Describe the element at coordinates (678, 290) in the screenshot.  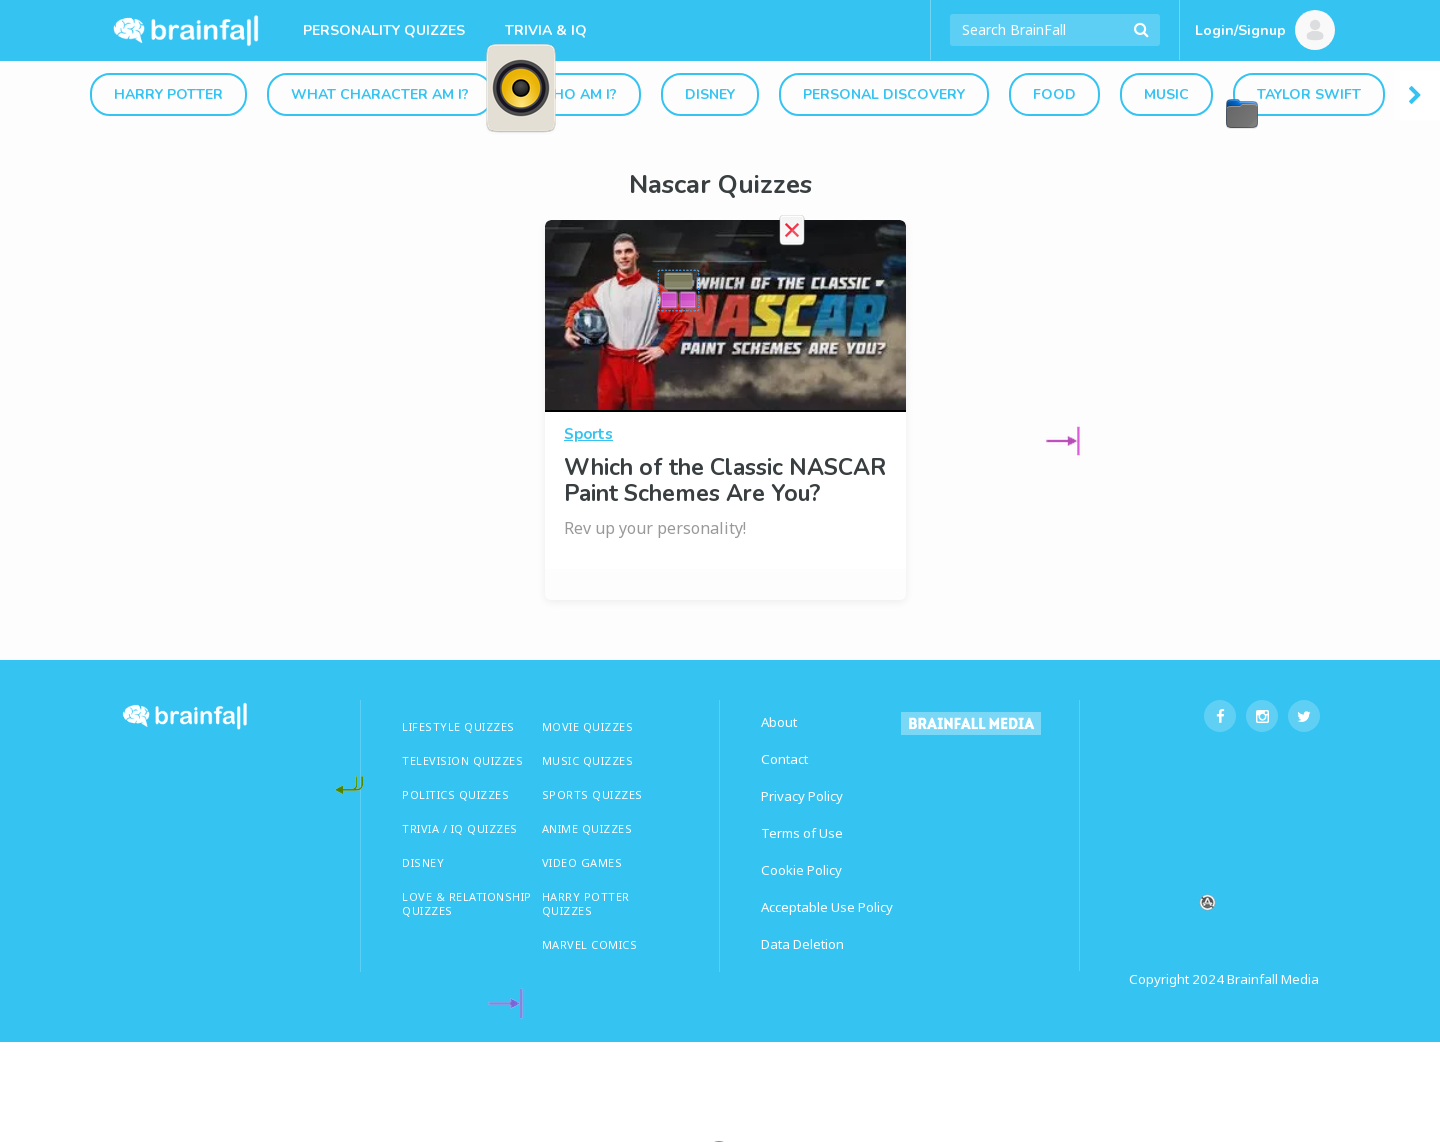
I see `select all items in the current view` at that location.